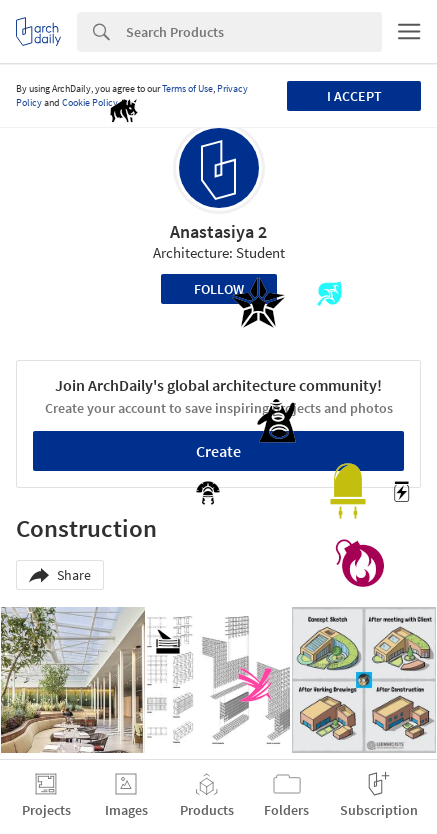 The width and height of the screenshot is (437, 834). Describe the element at coordinates (255, 685) in the screenshot. I see `indicates wind or air currents intersecting` at that location.